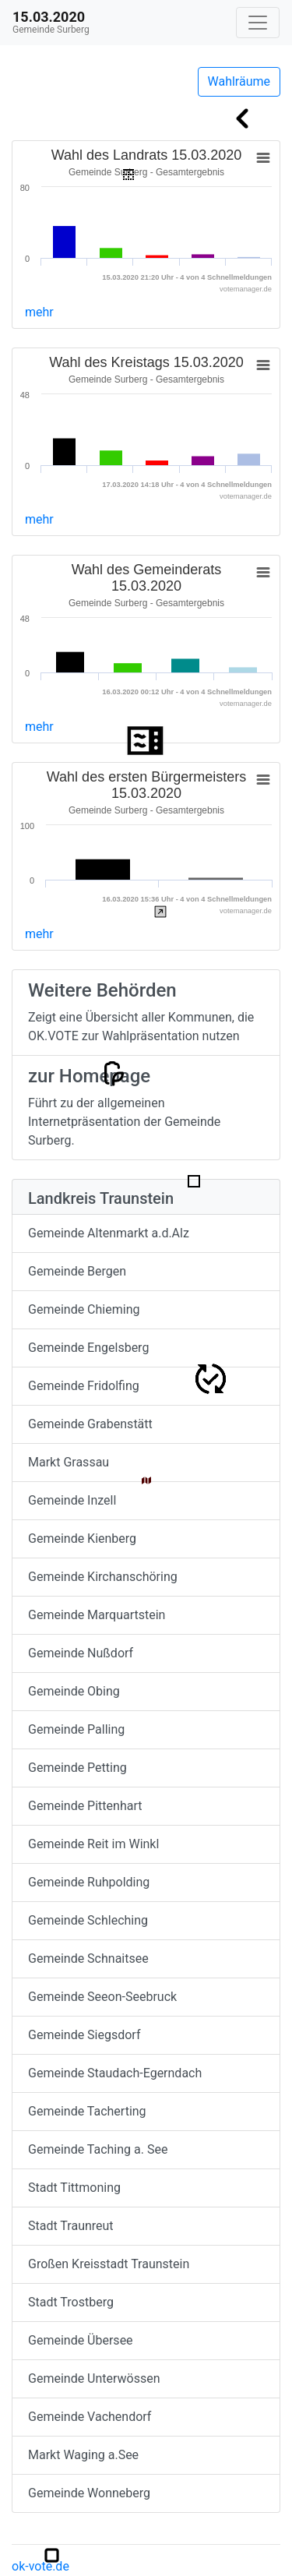 Image resolution: width=292 pixels, height=2576 pixels. Describe the element at coordinates (210, 1378) in the screenshot. I see `sync or publish changes` at that location.